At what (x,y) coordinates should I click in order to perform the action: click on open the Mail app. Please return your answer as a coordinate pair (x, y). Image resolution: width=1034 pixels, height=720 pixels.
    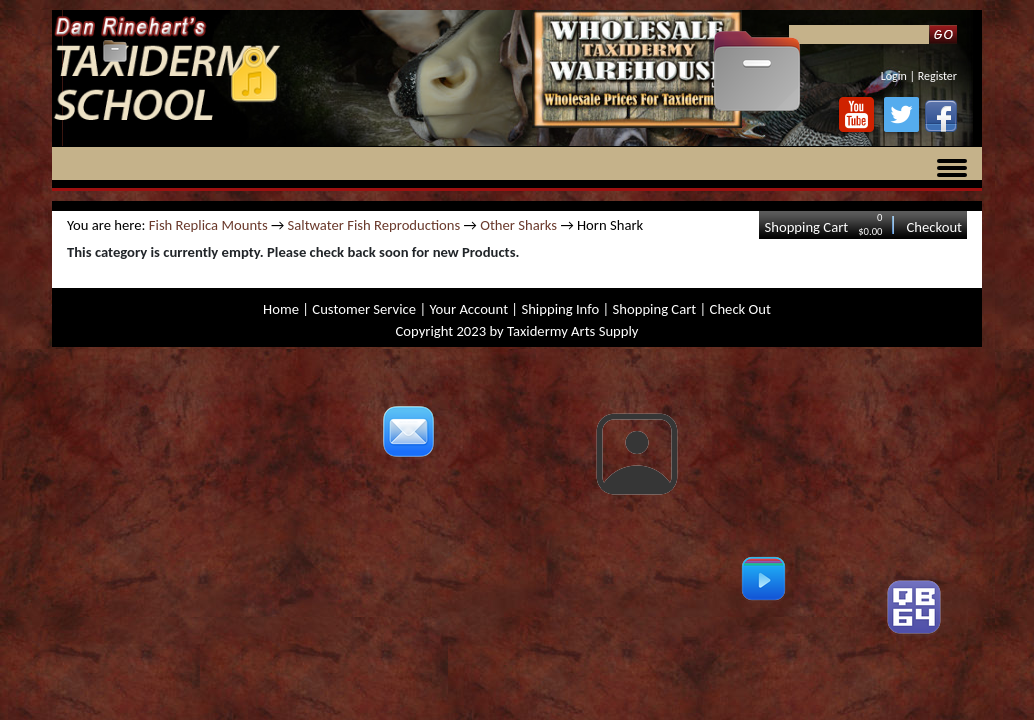
    Looking at the image, I should click on (408, 431).